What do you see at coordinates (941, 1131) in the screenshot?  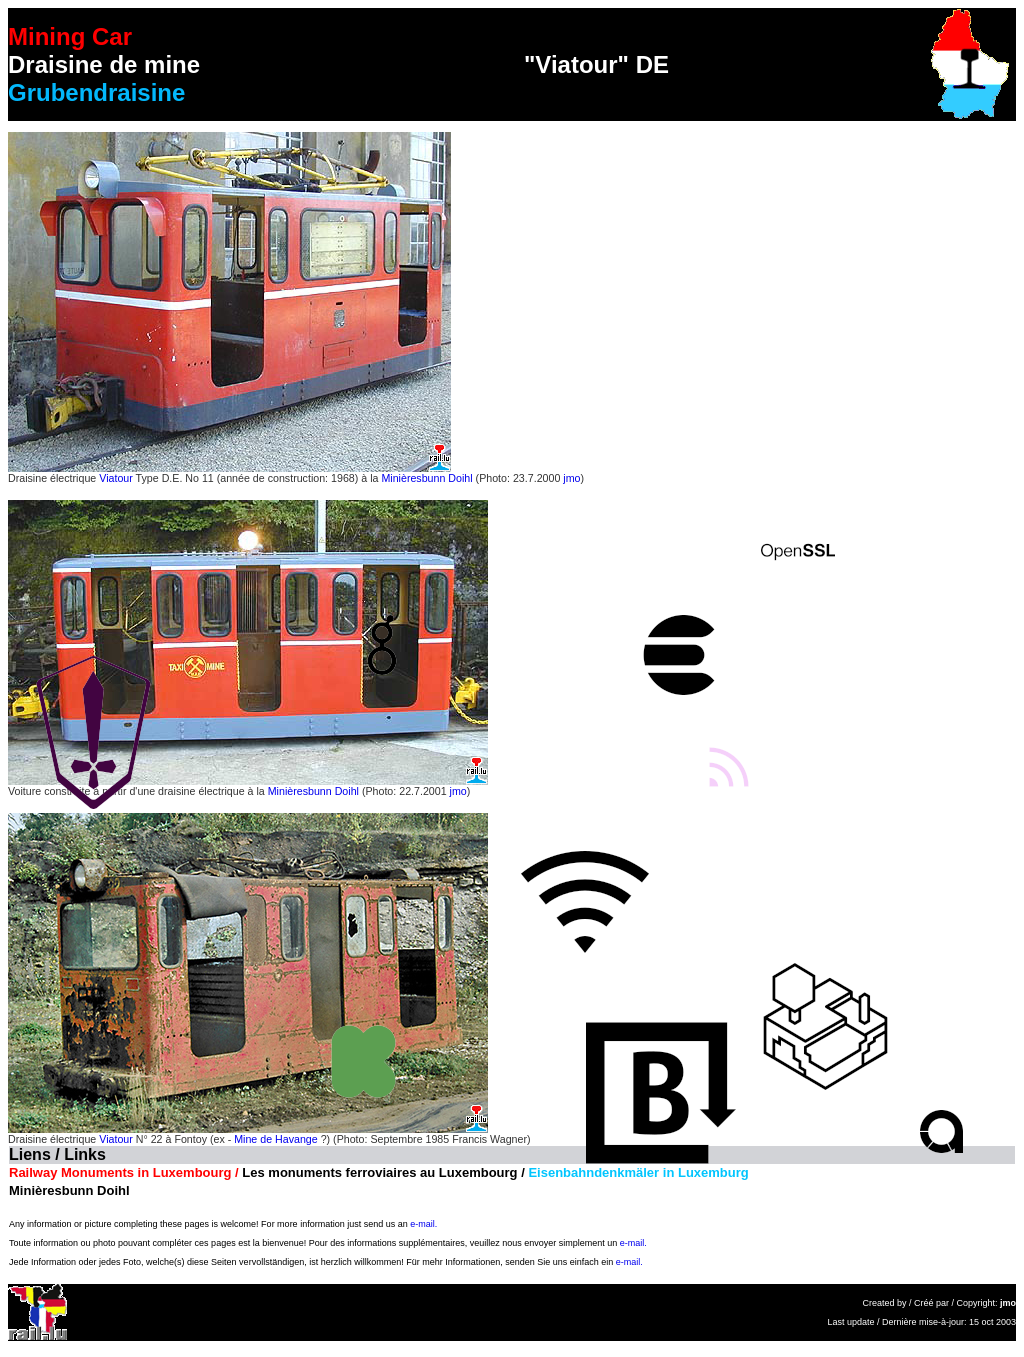 I see `akaunting accounting software logo` at bounding box center [941, 1131].